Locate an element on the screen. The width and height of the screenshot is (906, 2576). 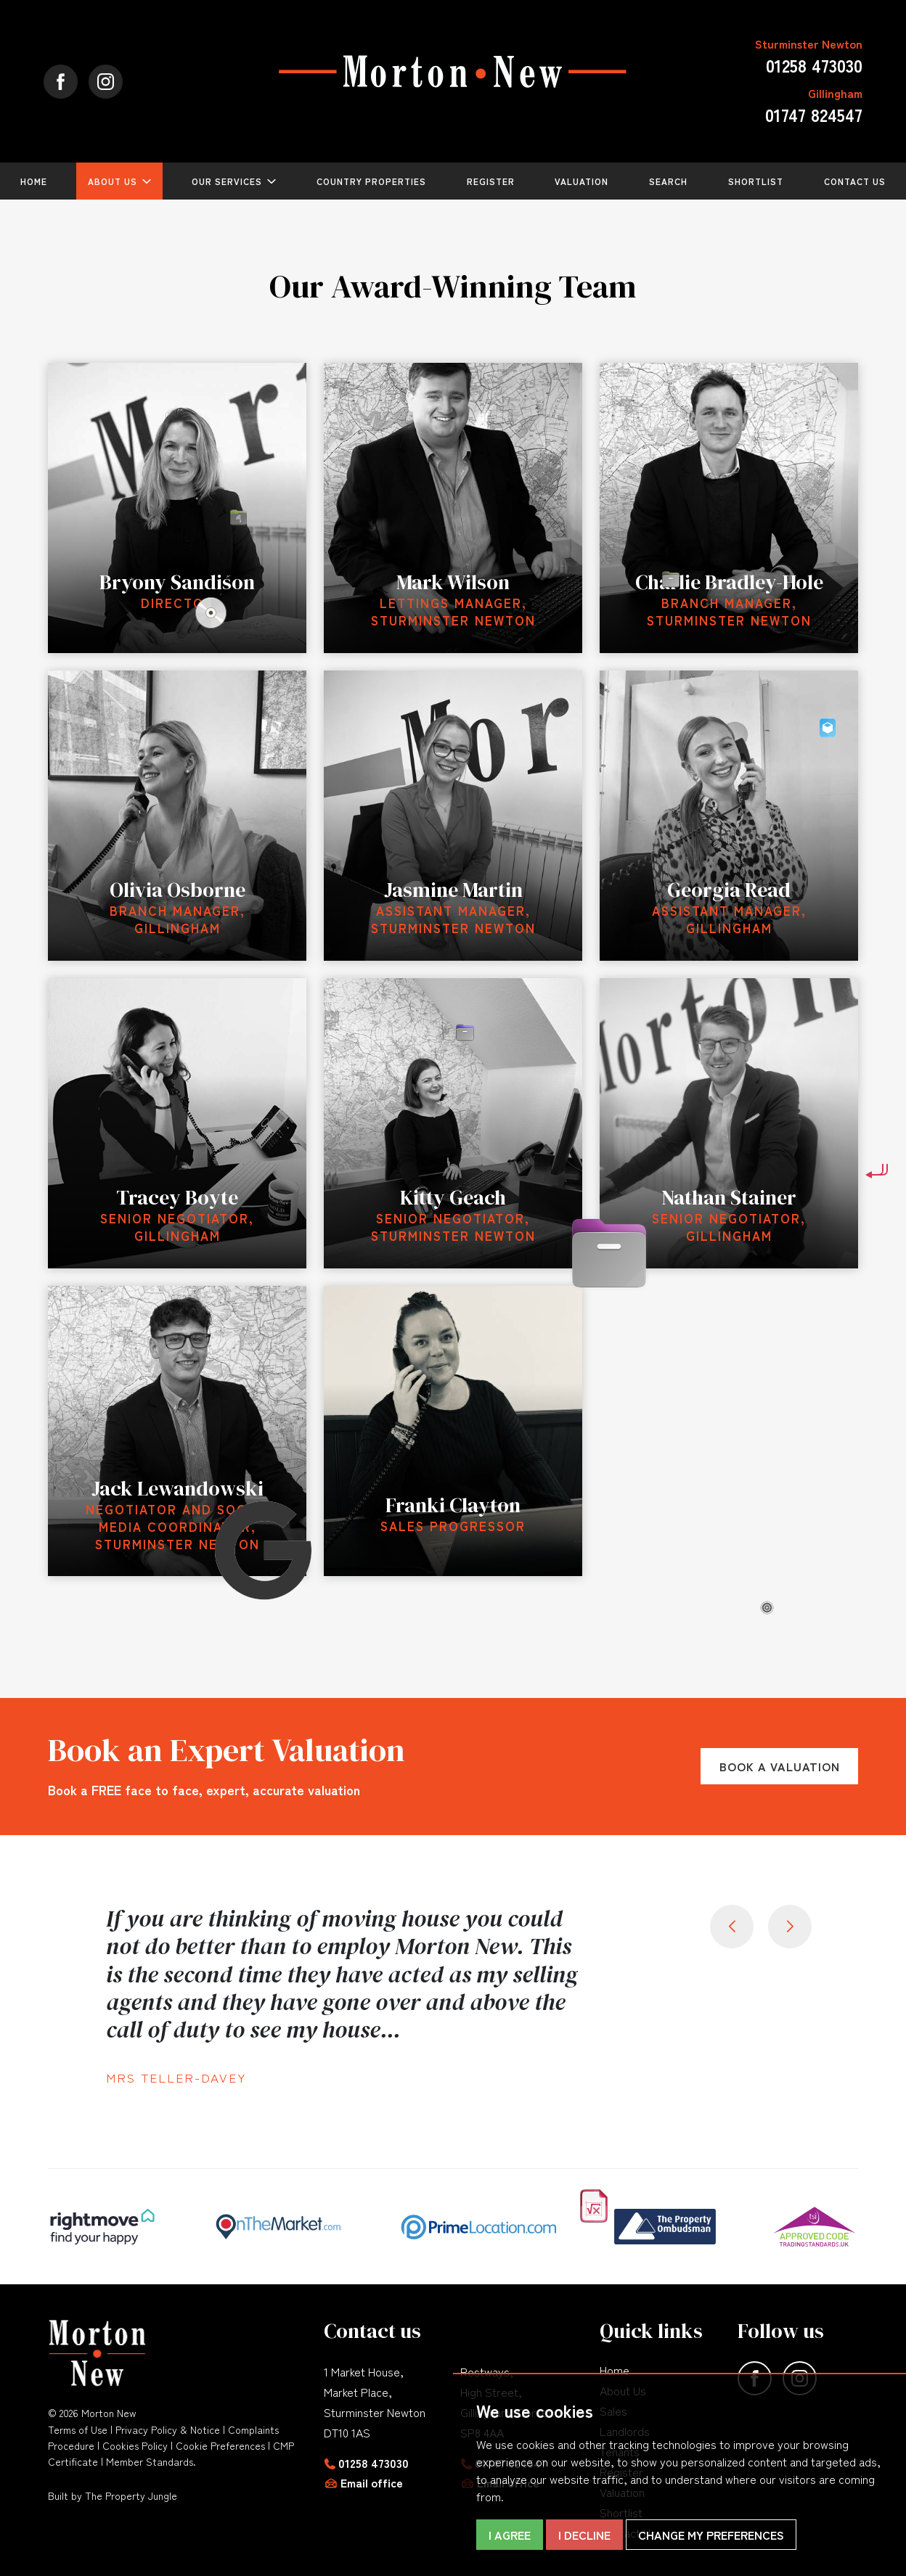
open insync cloud sync folder is located at coordinates (238, 517).